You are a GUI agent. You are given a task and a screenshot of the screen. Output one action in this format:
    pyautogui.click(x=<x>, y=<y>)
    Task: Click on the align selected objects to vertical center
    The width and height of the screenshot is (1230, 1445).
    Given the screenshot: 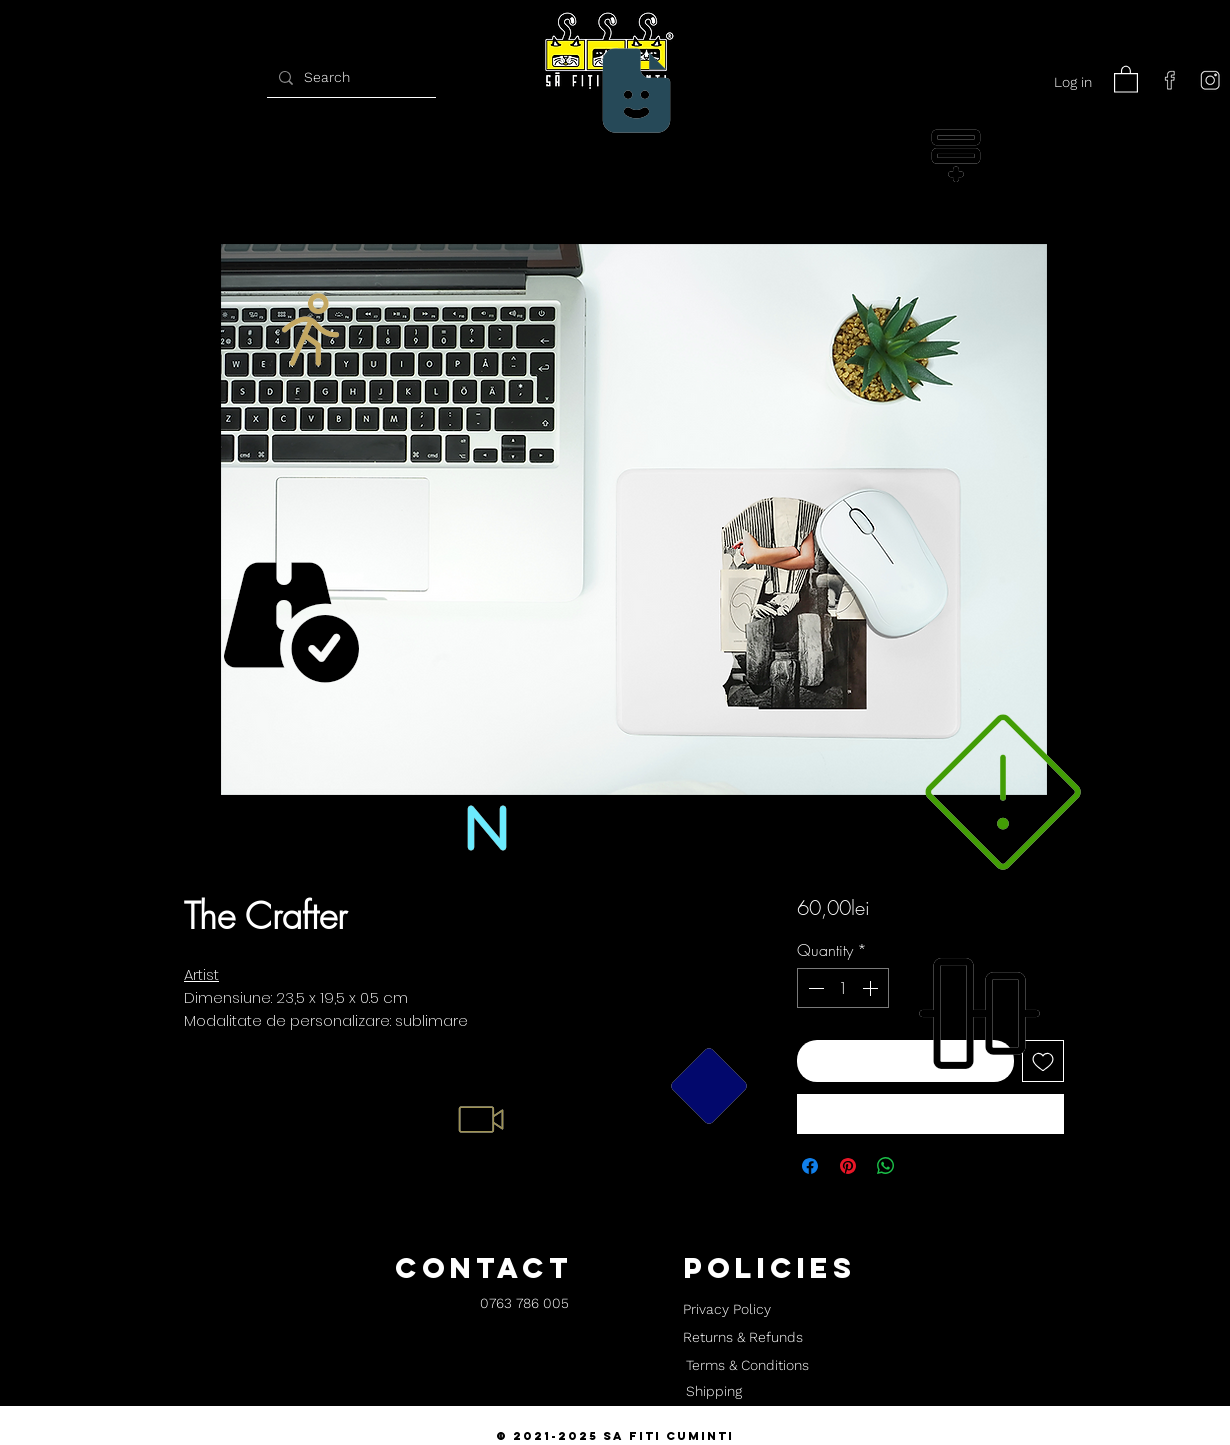 What is the action you would take?
    pyautogui.click(x=979, y=1013)
    